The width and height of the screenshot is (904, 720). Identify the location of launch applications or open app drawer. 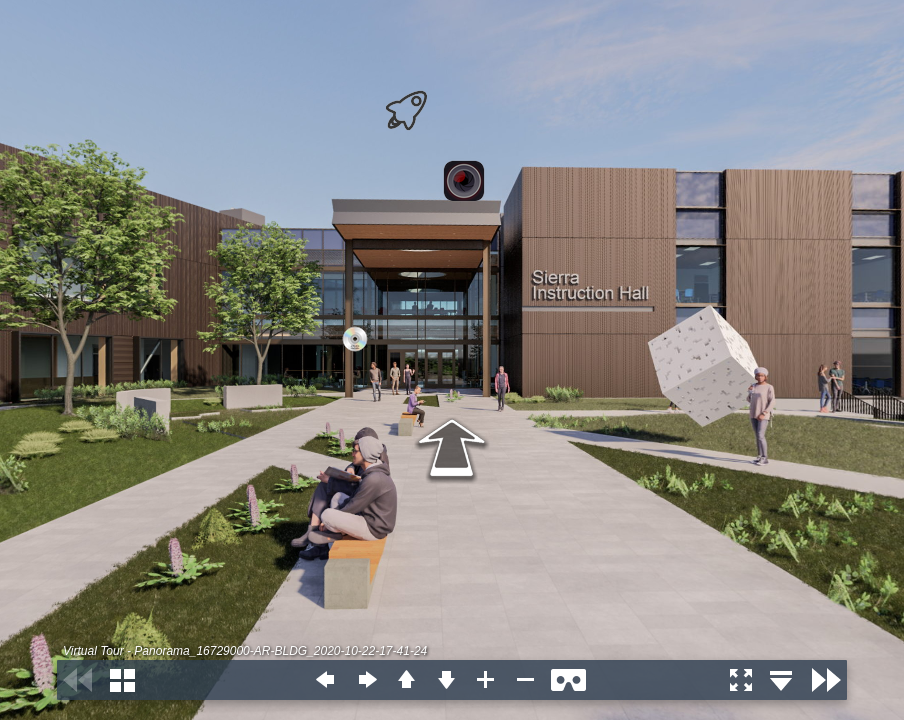
(406, 110).